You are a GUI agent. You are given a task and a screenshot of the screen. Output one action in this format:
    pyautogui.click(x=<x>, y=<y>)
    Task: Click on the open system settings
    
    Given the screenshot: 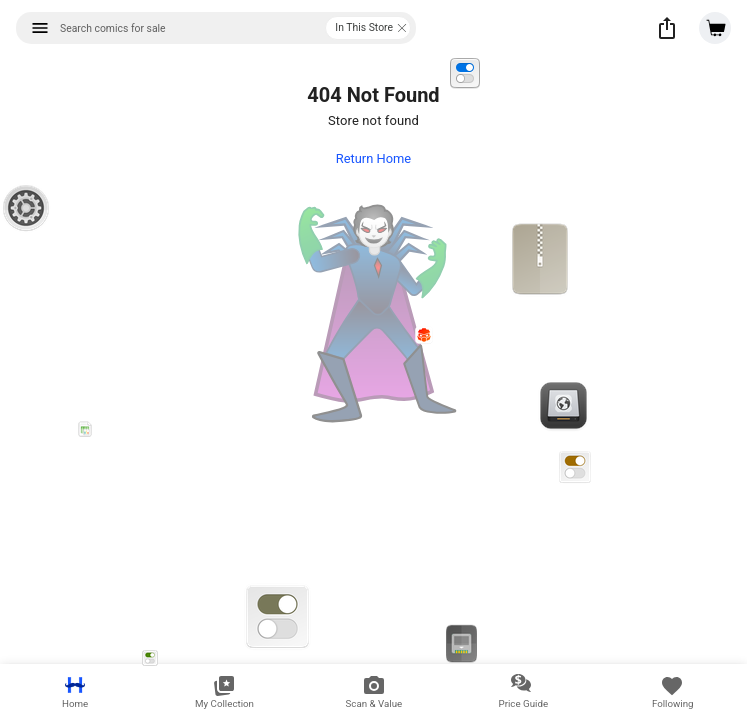 What is the action you would take?
    pyautogui.click(x=26, y=208)
    